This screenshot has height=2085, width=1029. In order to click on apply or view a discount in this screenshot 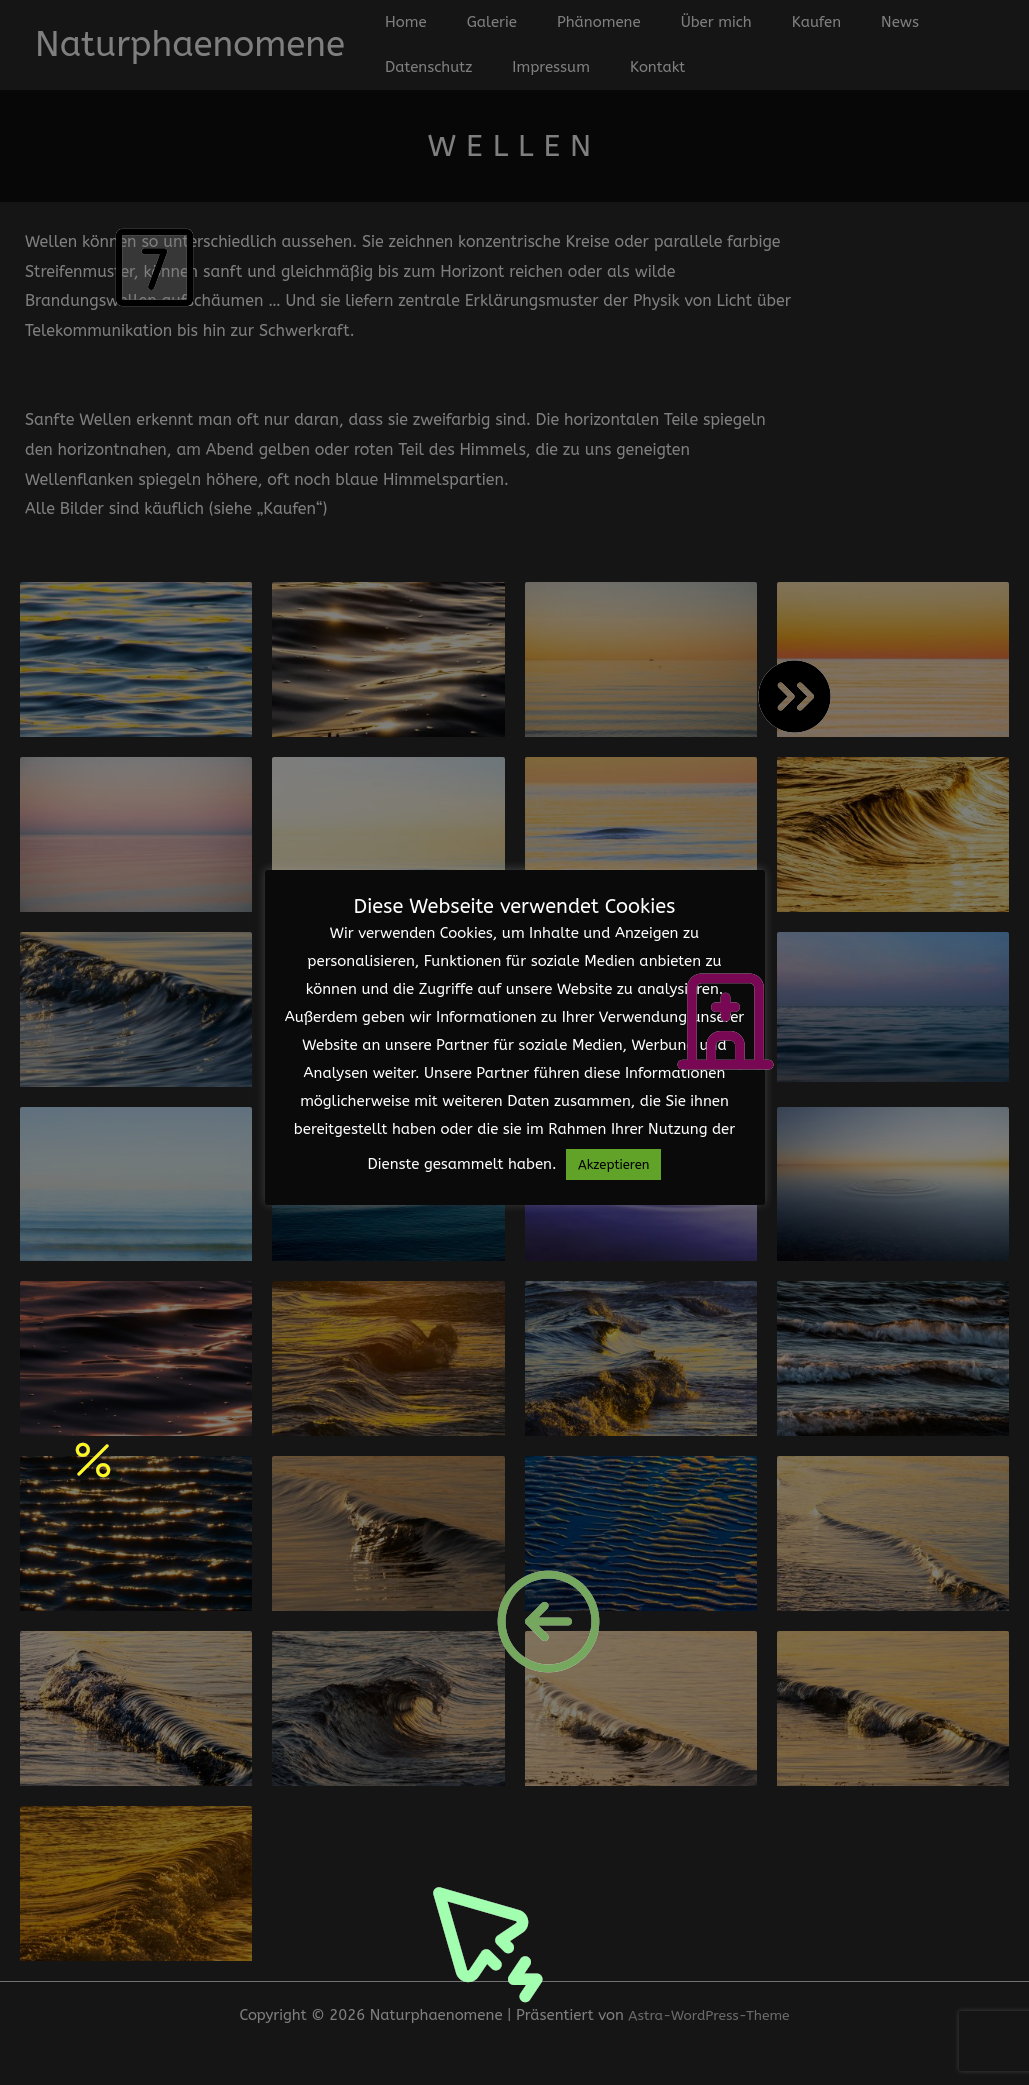, I will do `click(93, 1460)`.